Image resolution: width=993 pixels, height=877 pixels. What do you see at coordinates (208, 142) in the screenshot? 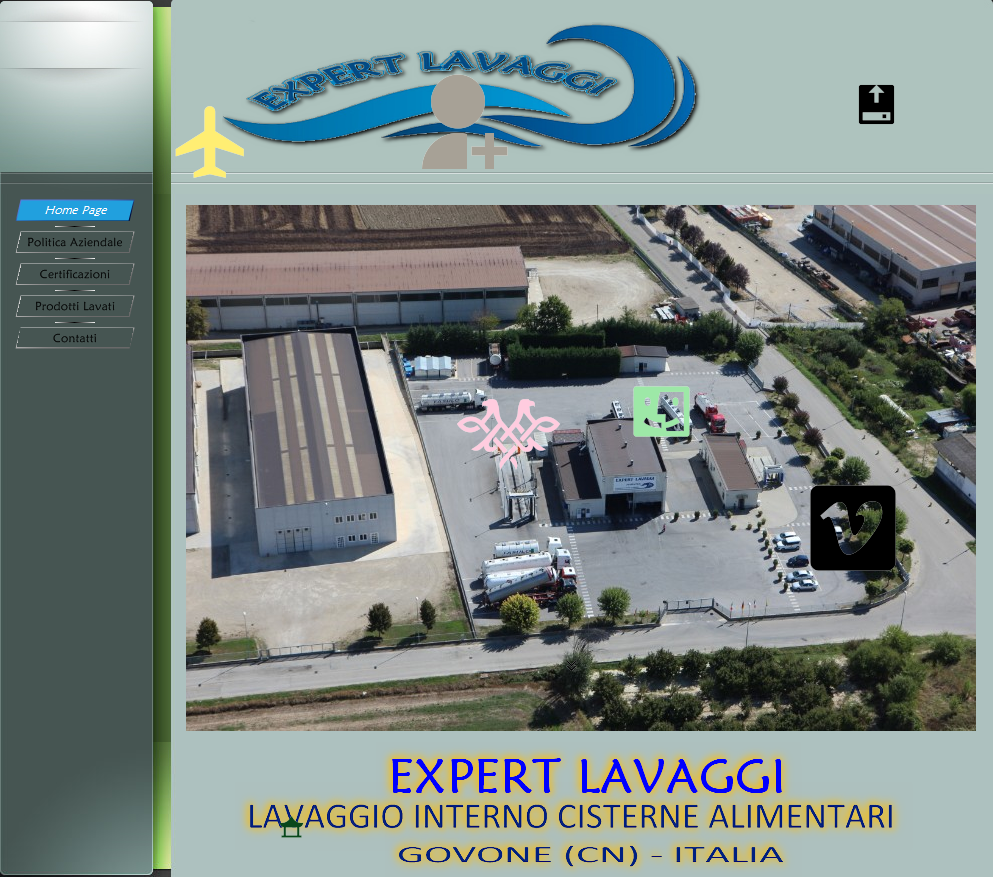
I see `enable airplane mode` at bounding box center [208, 142].